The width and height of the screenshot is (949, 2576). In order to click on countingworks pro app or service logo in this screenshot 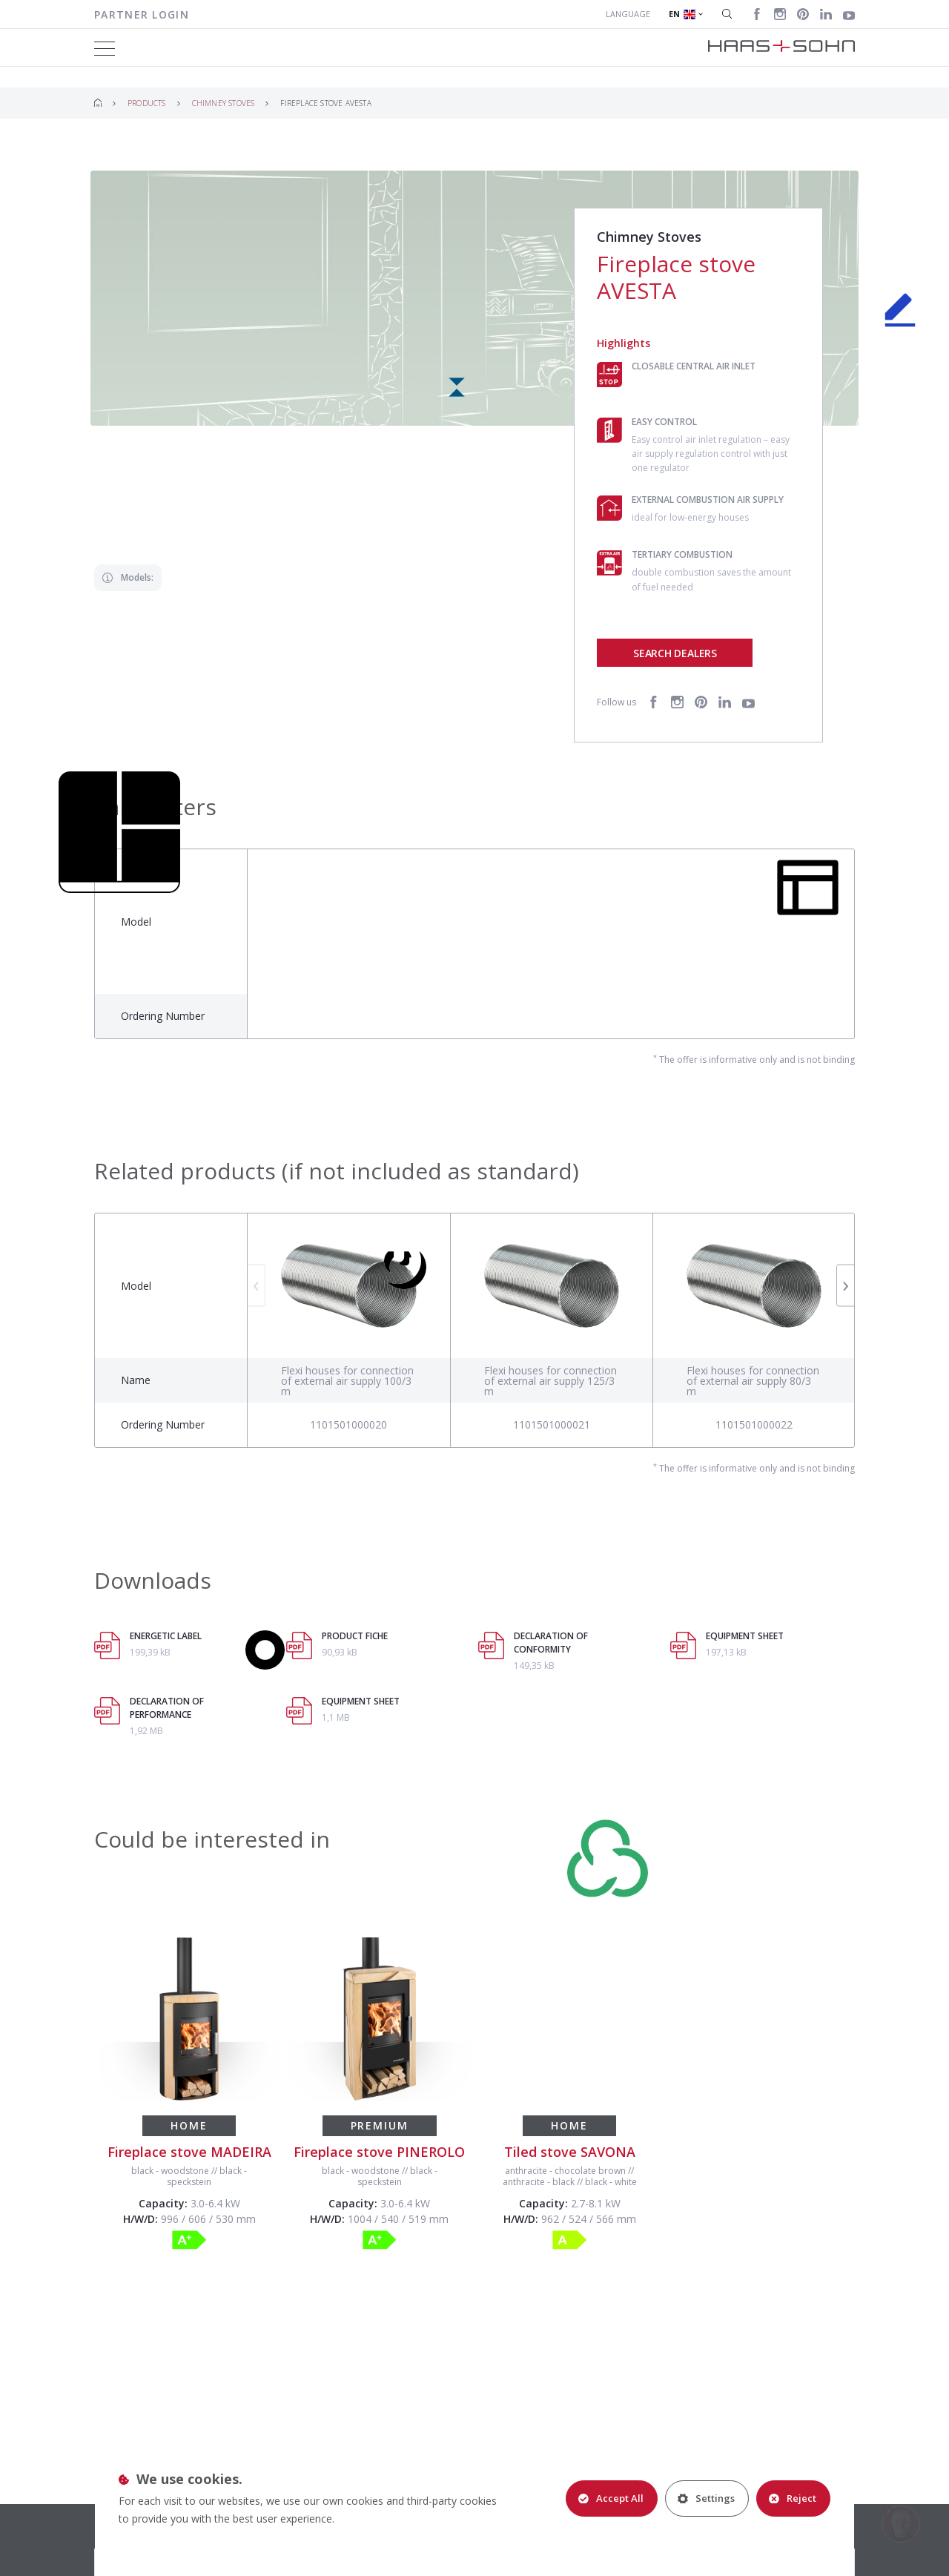, I will do `click(607, 1858)`.